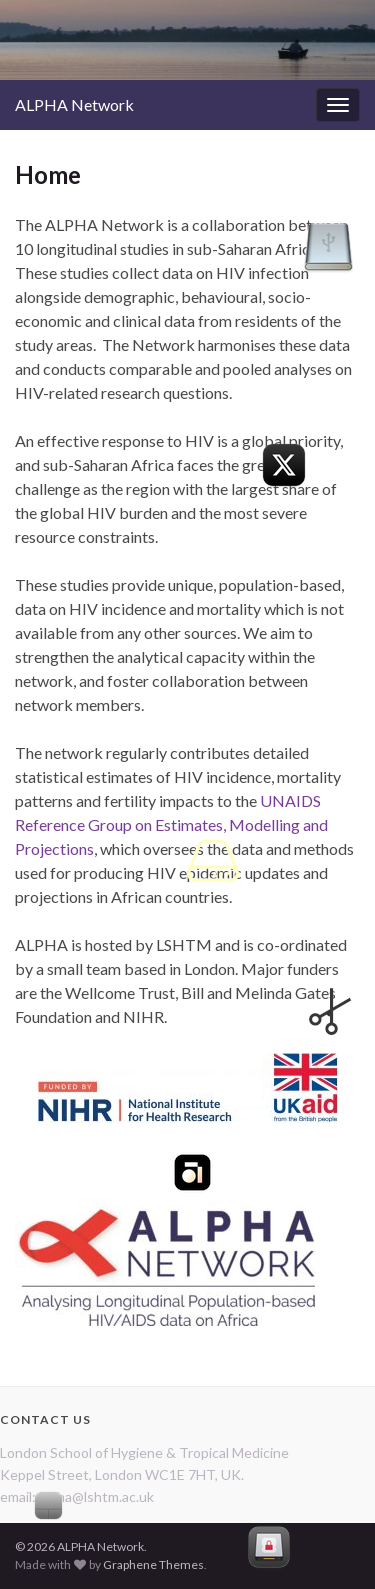  I want to click on access hard drive or storage device, so click(213, 859).